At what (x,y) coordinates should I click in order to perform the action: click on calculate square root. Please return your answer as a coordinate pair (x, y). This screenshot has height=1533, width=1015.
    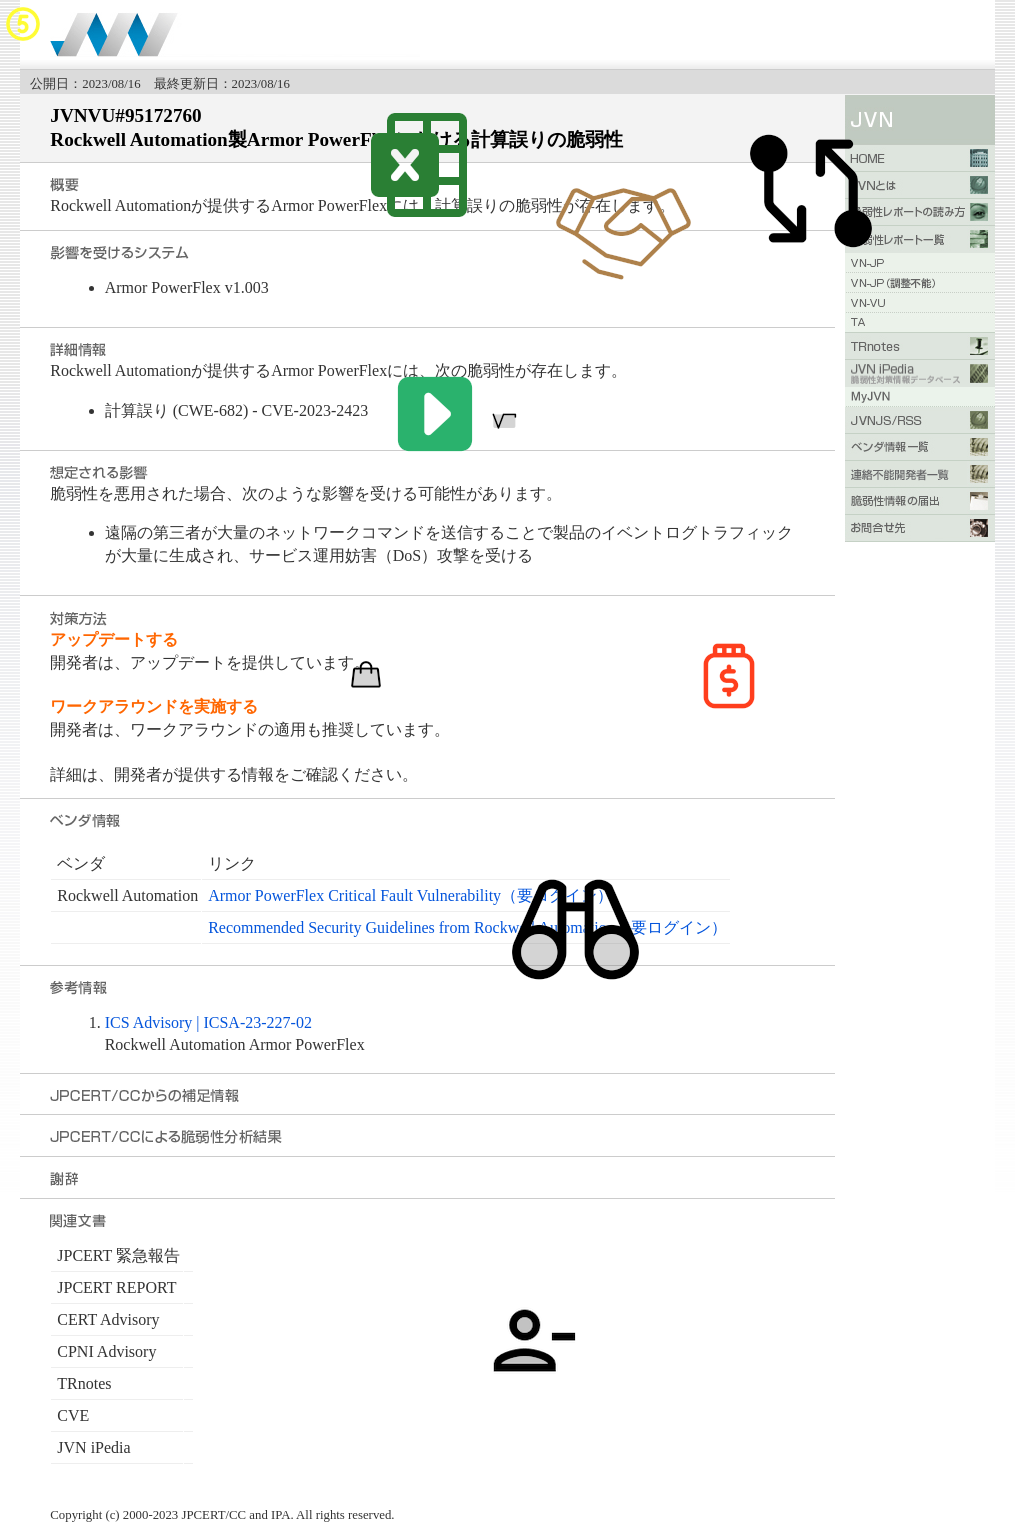
    Looking at the image, I should click on (503, 419).